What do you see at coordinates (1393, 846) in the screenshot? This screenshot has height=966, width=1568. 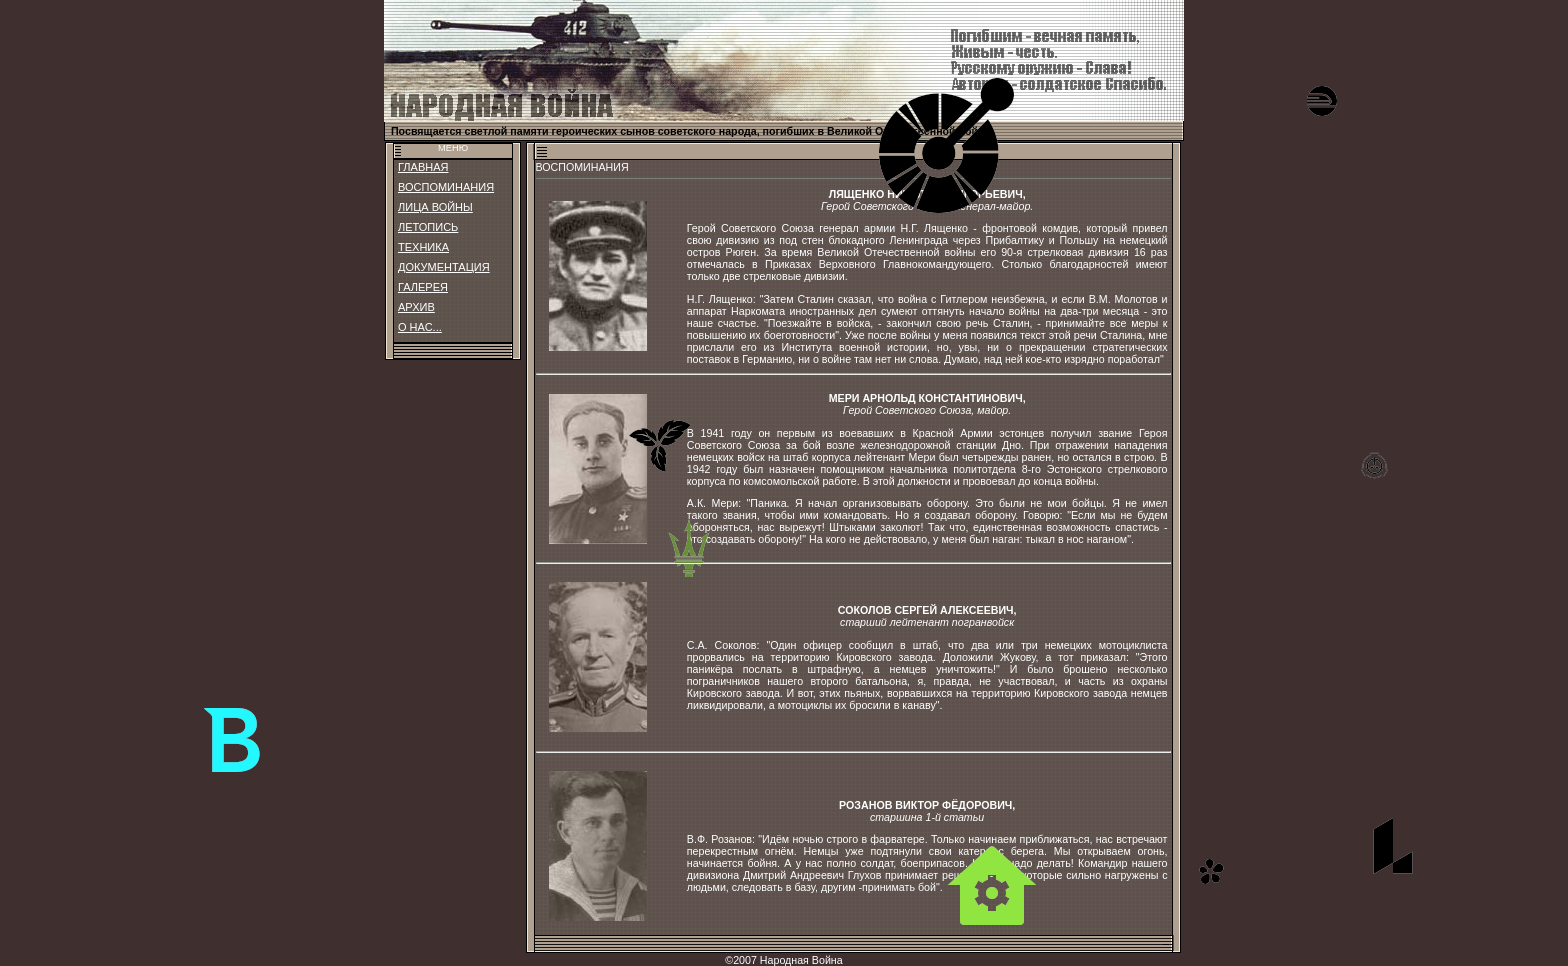 I see `lucid software company logo` at bounding box center [1393, 846].